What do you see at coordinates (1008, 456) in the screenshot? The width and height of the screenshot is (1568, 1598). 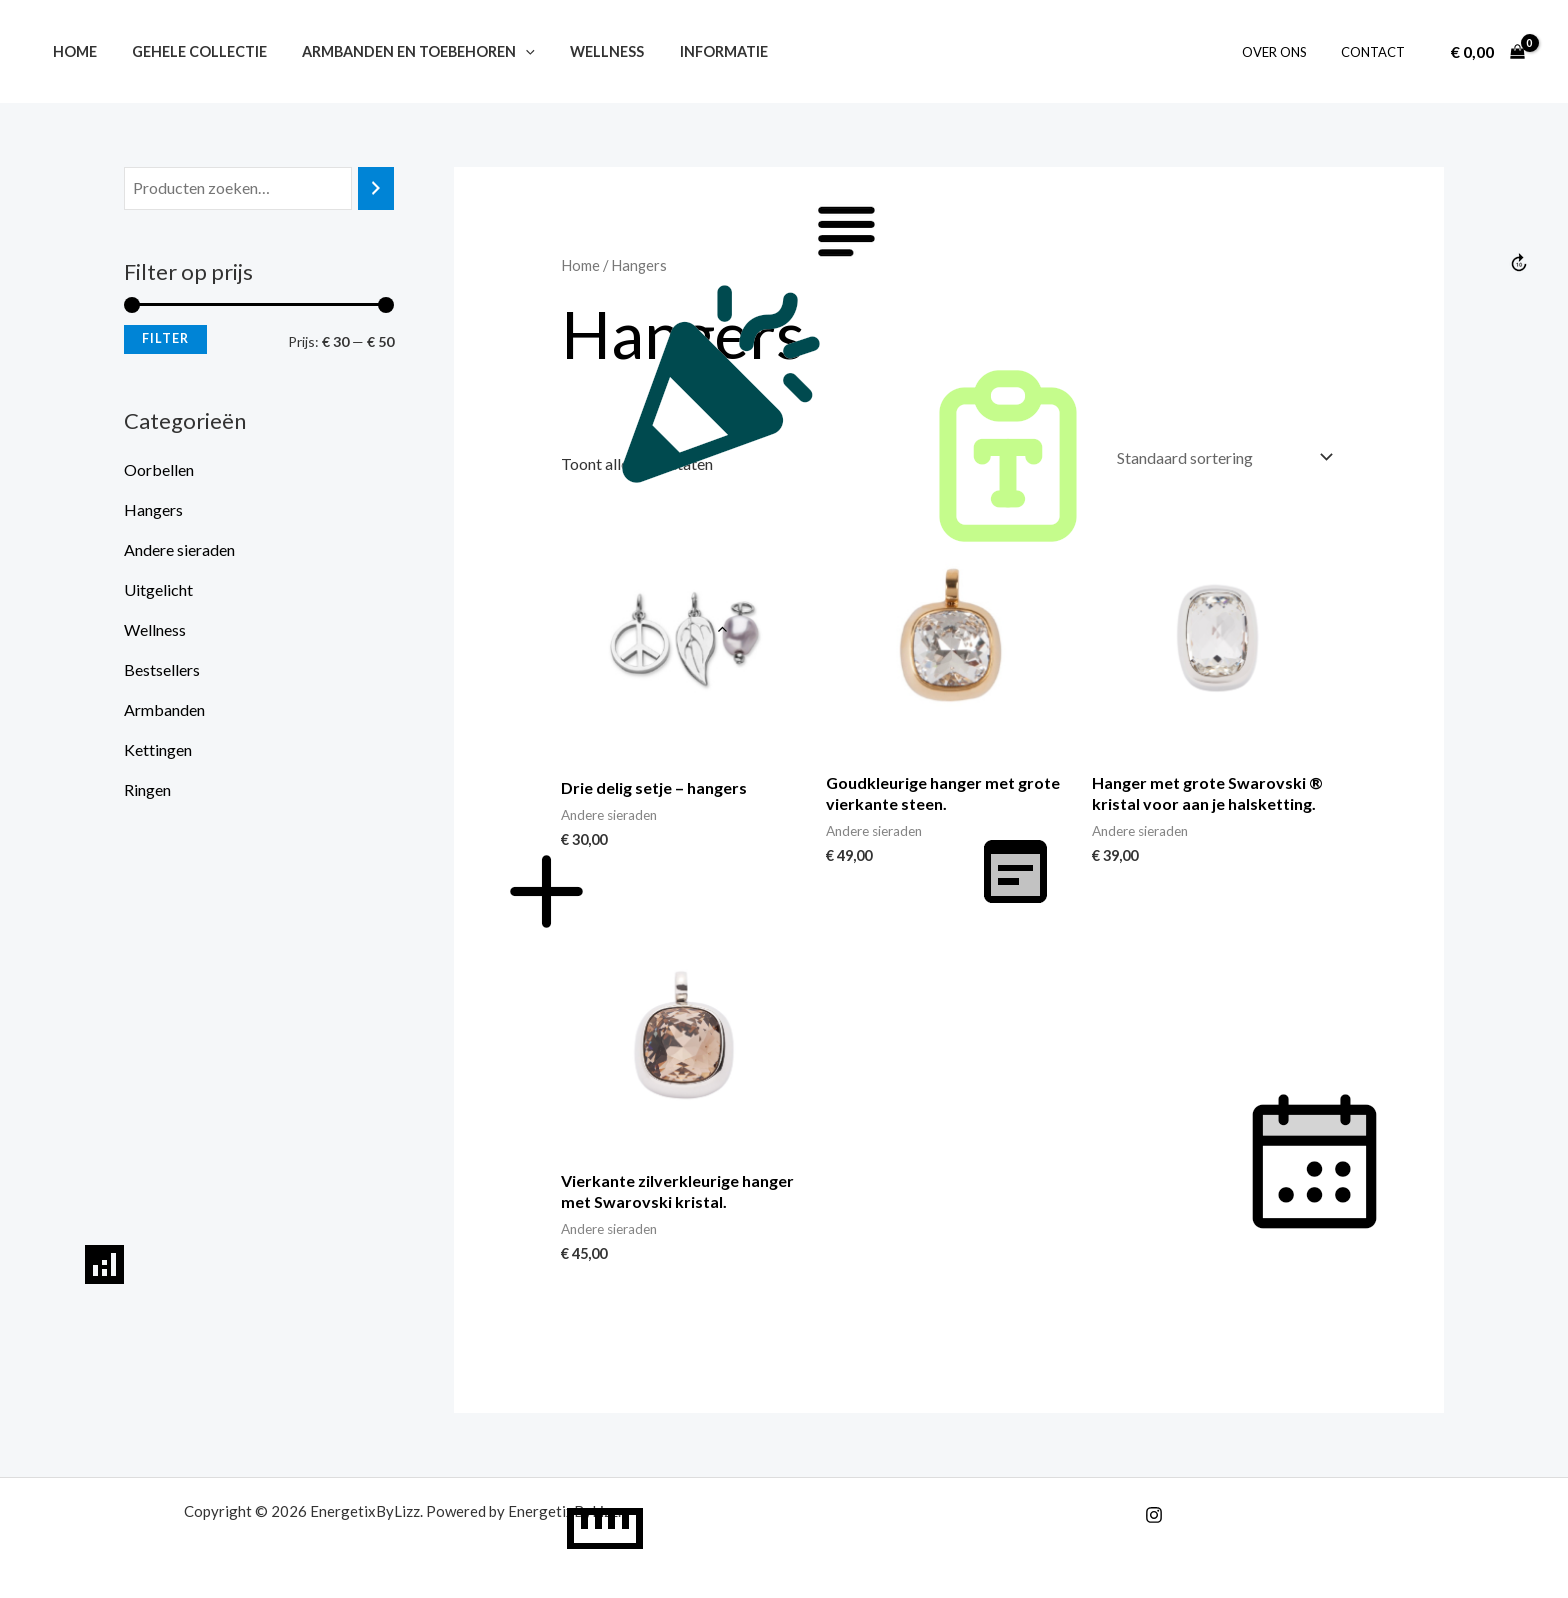 I see `access text formatting options for clipboard content` at bounding box center [1008, 456].